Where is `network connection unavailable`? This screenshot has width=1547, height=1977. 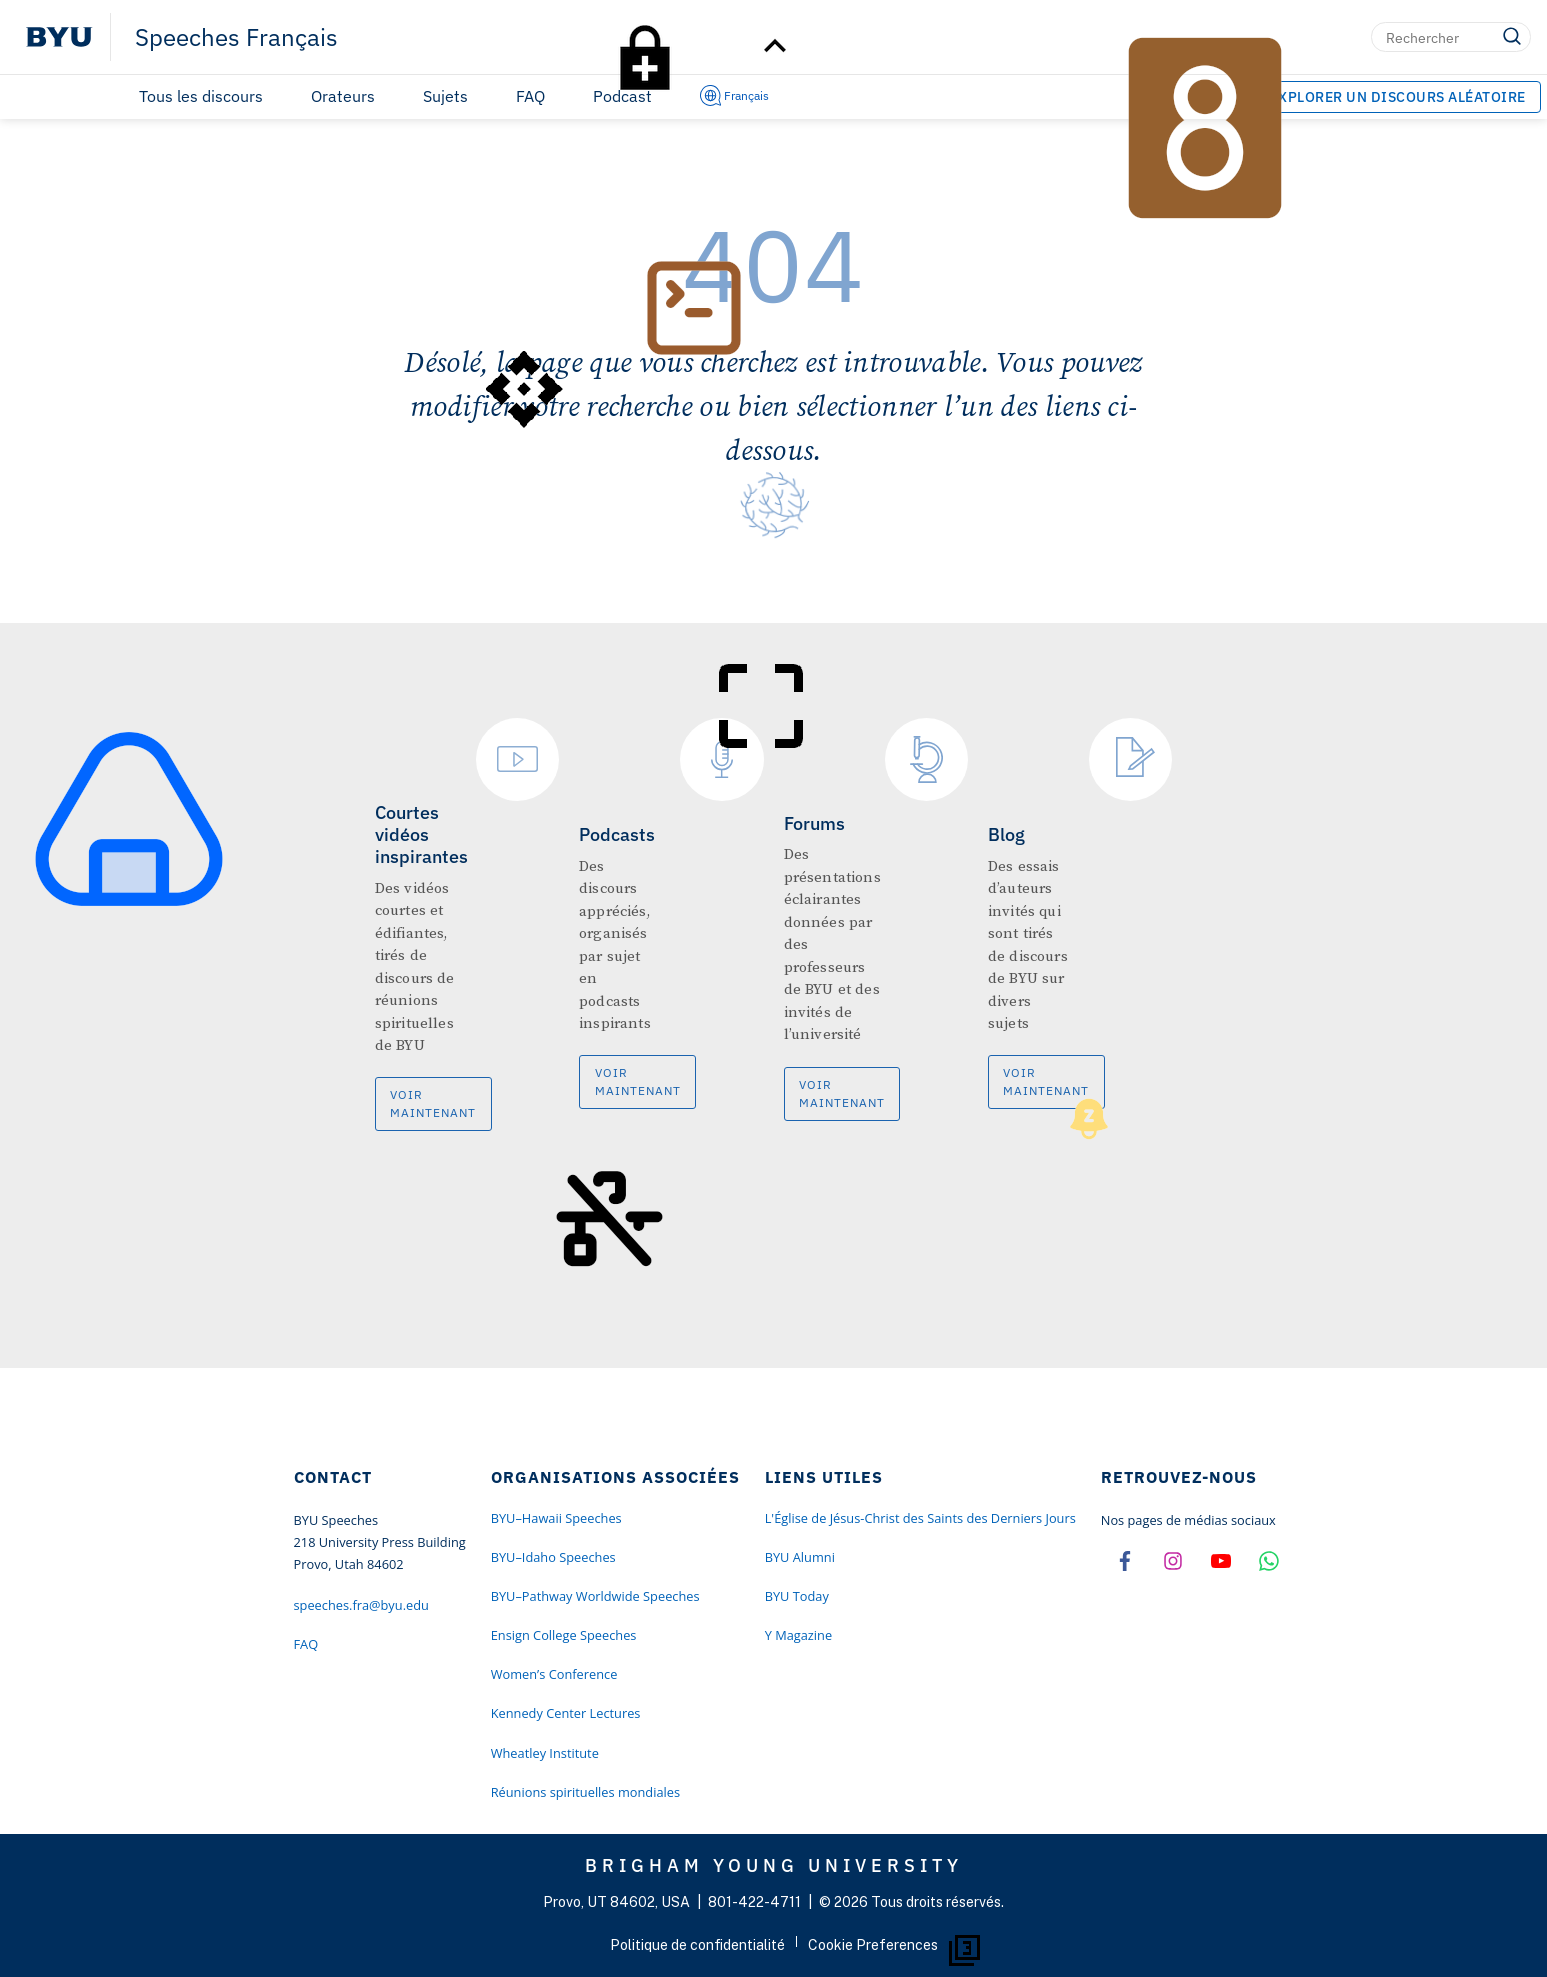
network connection unavailable is located at coordinates (609, 1220).